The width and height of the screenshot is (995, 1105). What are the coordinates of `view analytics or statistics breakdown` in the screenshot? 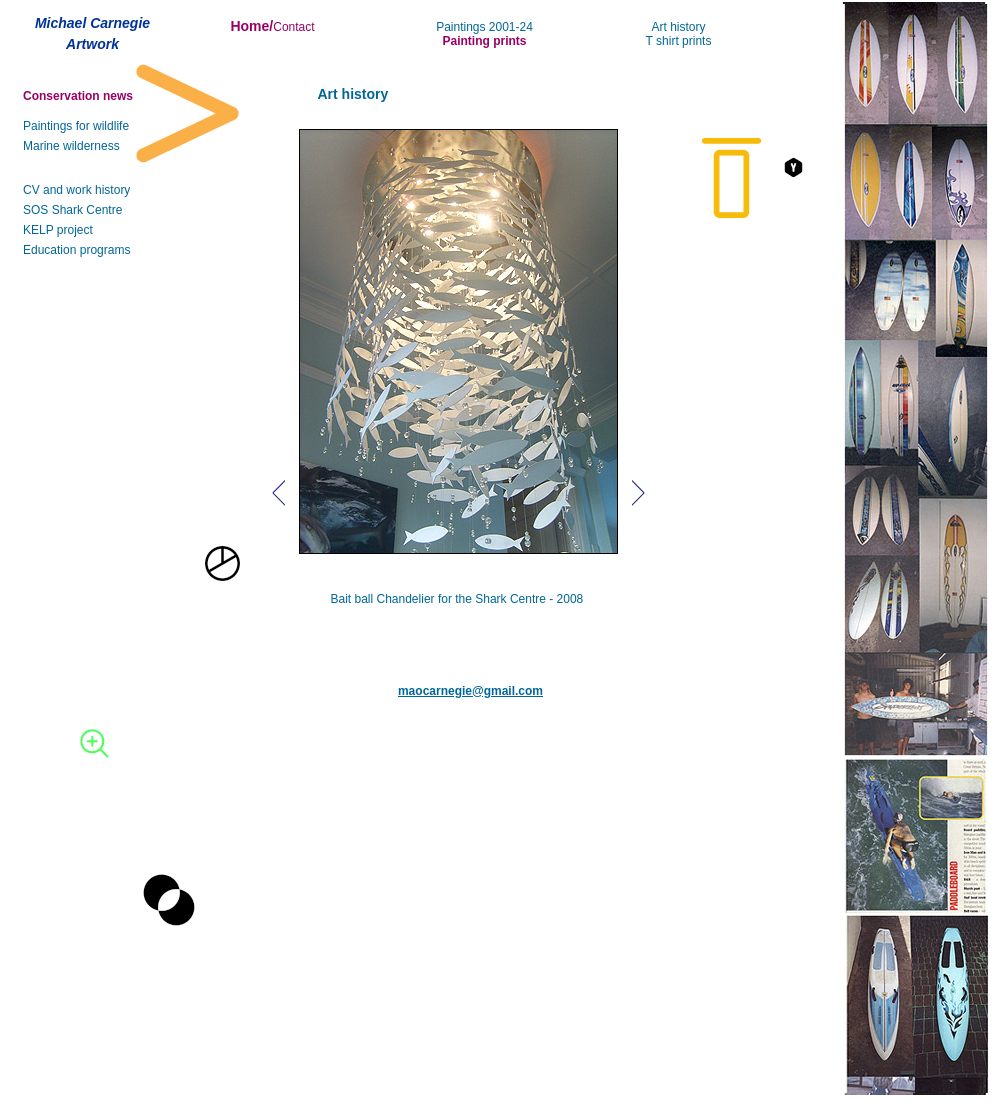 It's located at (222, 563).